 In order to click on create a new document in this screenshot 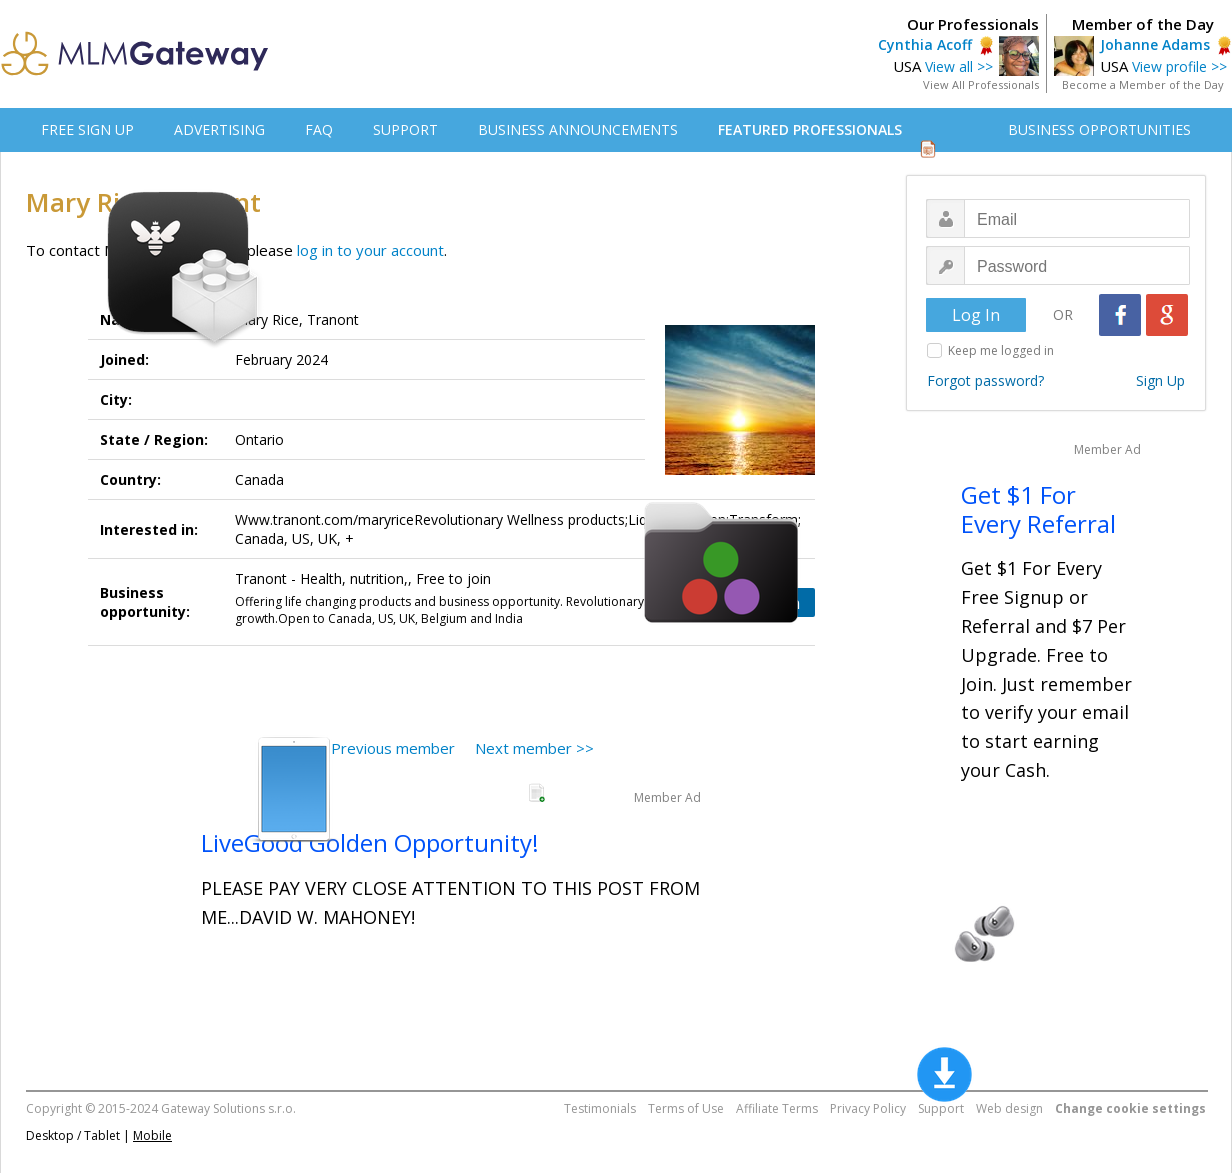, I will do `click(536, 792)`.